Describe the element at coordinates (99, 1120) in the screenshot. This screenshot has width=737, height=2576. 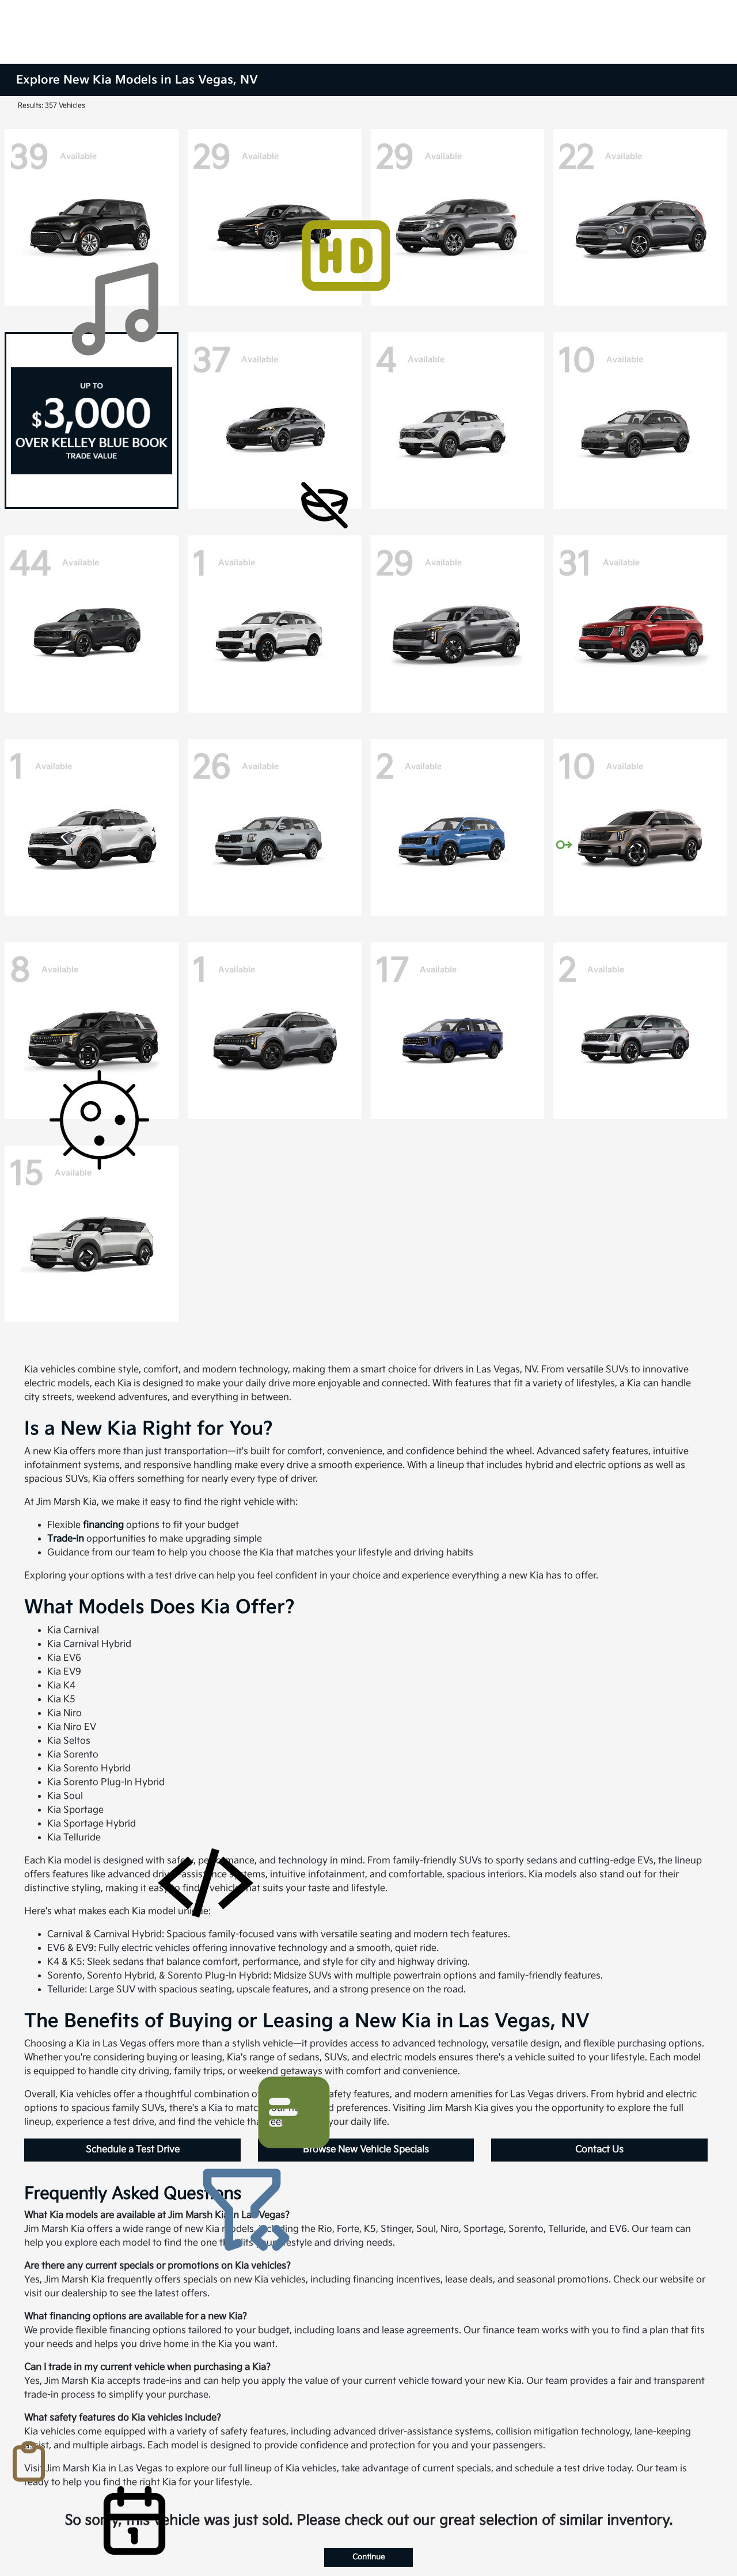
I see `indicates virus or malware detected` at that location.